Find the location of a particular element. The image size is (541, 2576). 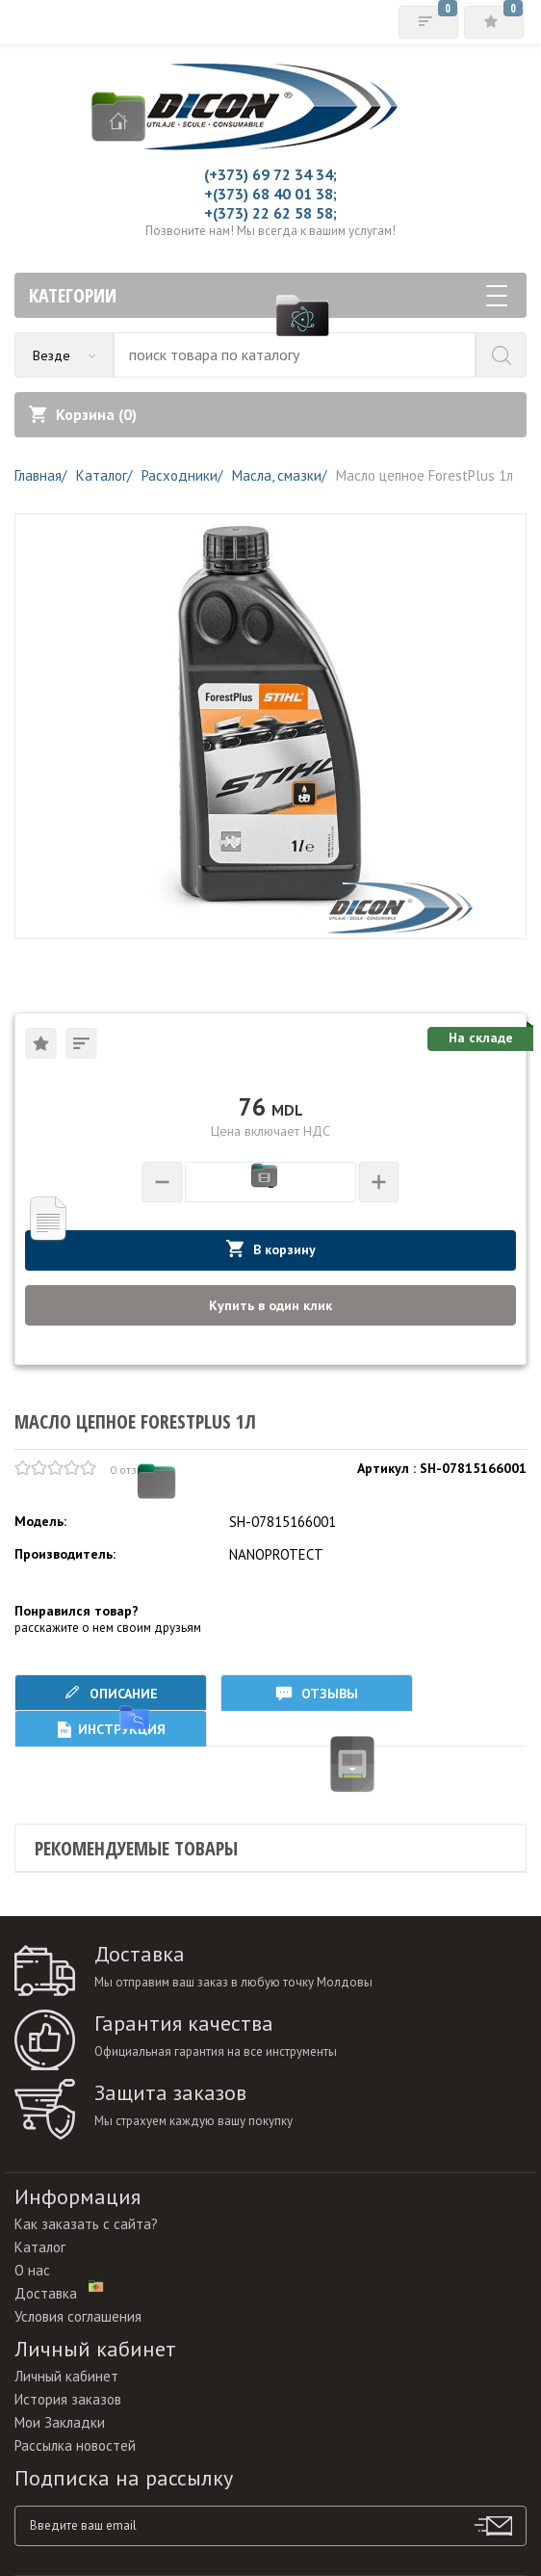

access your home folder is located at coordinates (118, 117).